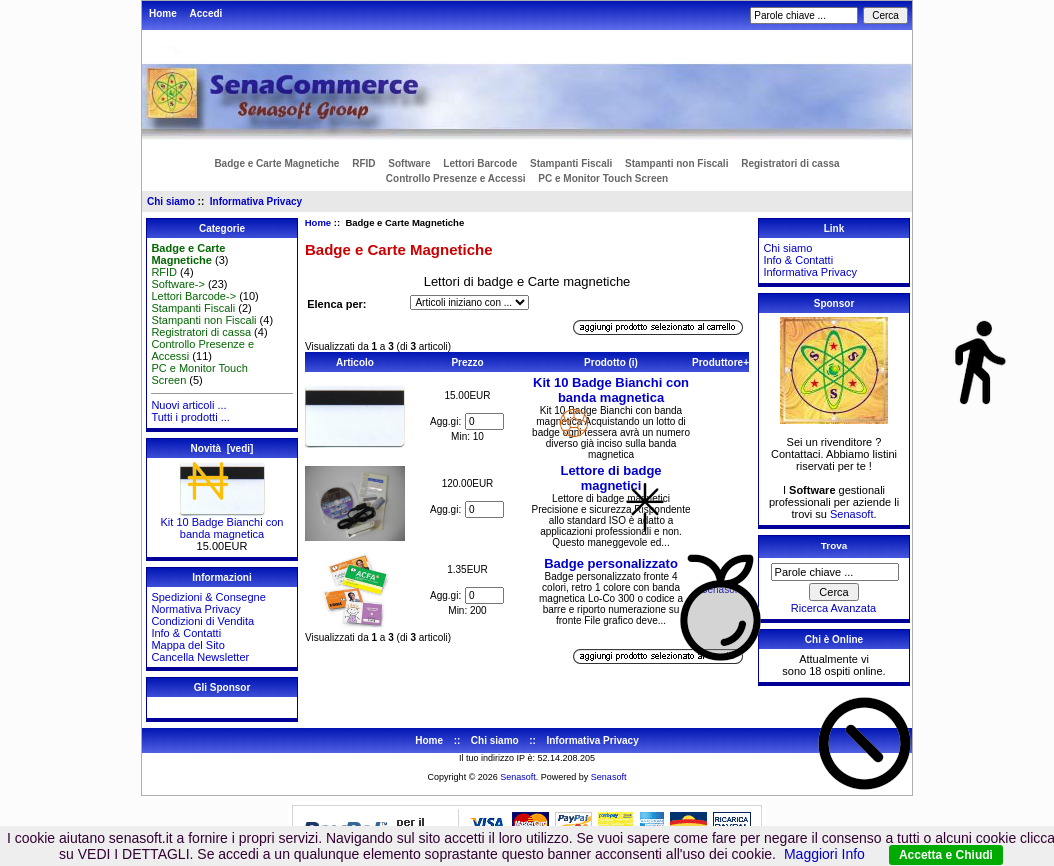  Describe the element at coordinates (574, 423) in the screenshot. I see `view soccer or football-related content` at that location.